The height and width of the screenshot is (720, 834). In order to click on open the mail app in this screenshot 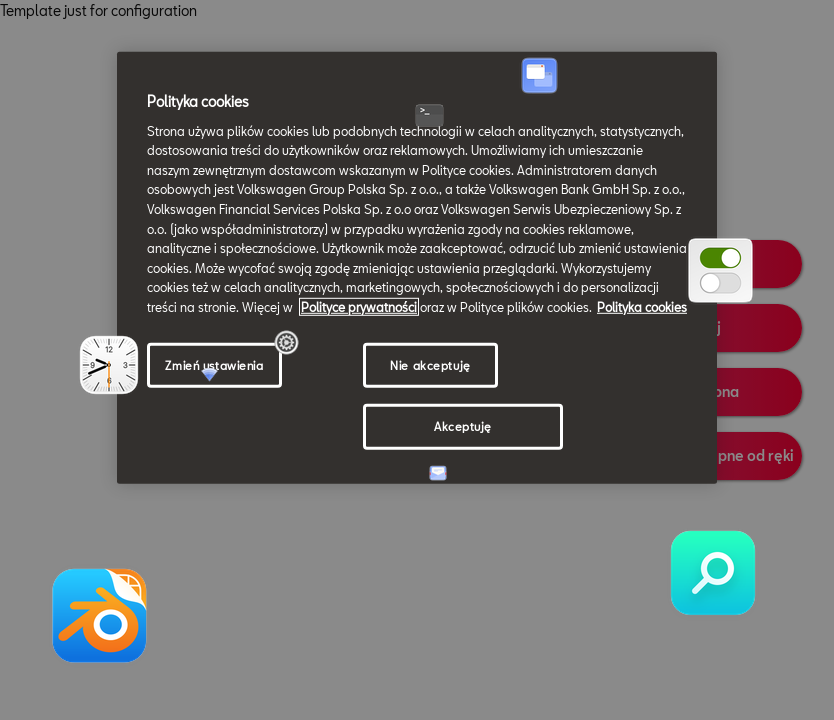, I will do `click(438, 473)`.